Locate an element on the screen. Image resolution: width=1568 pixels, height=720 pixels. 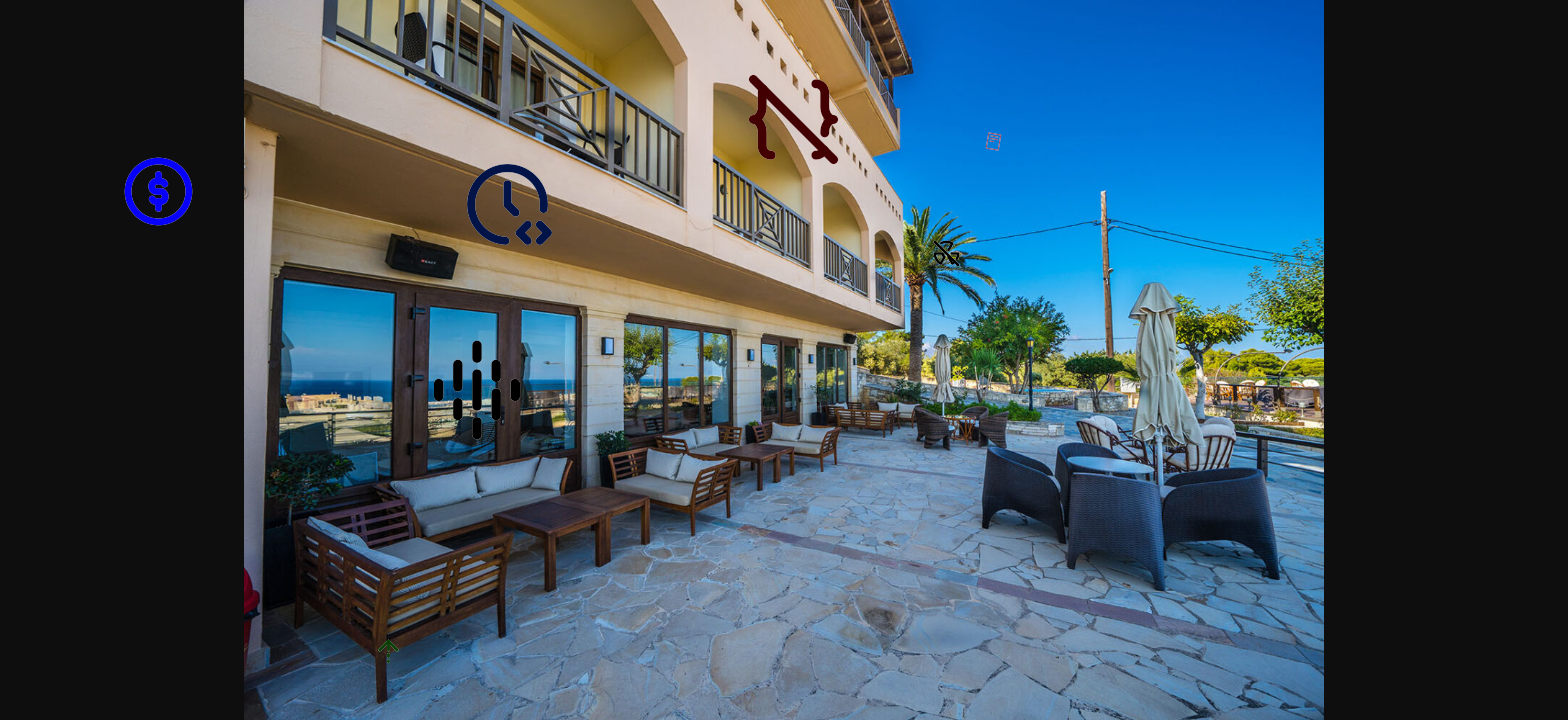
indicates a paid or premium feature is located at coordinates (158, 191).